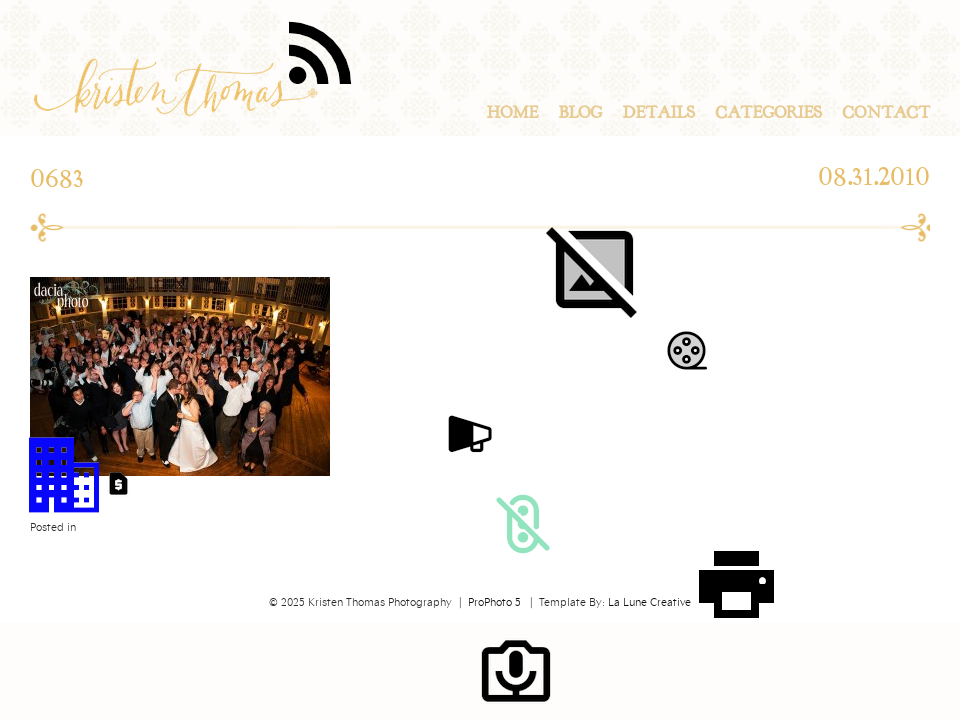 The image size is (960, 720). What do you see at coordinates (594, 269) in the screenshot?
I see `image failed to load` at bounding box center [594, 269].